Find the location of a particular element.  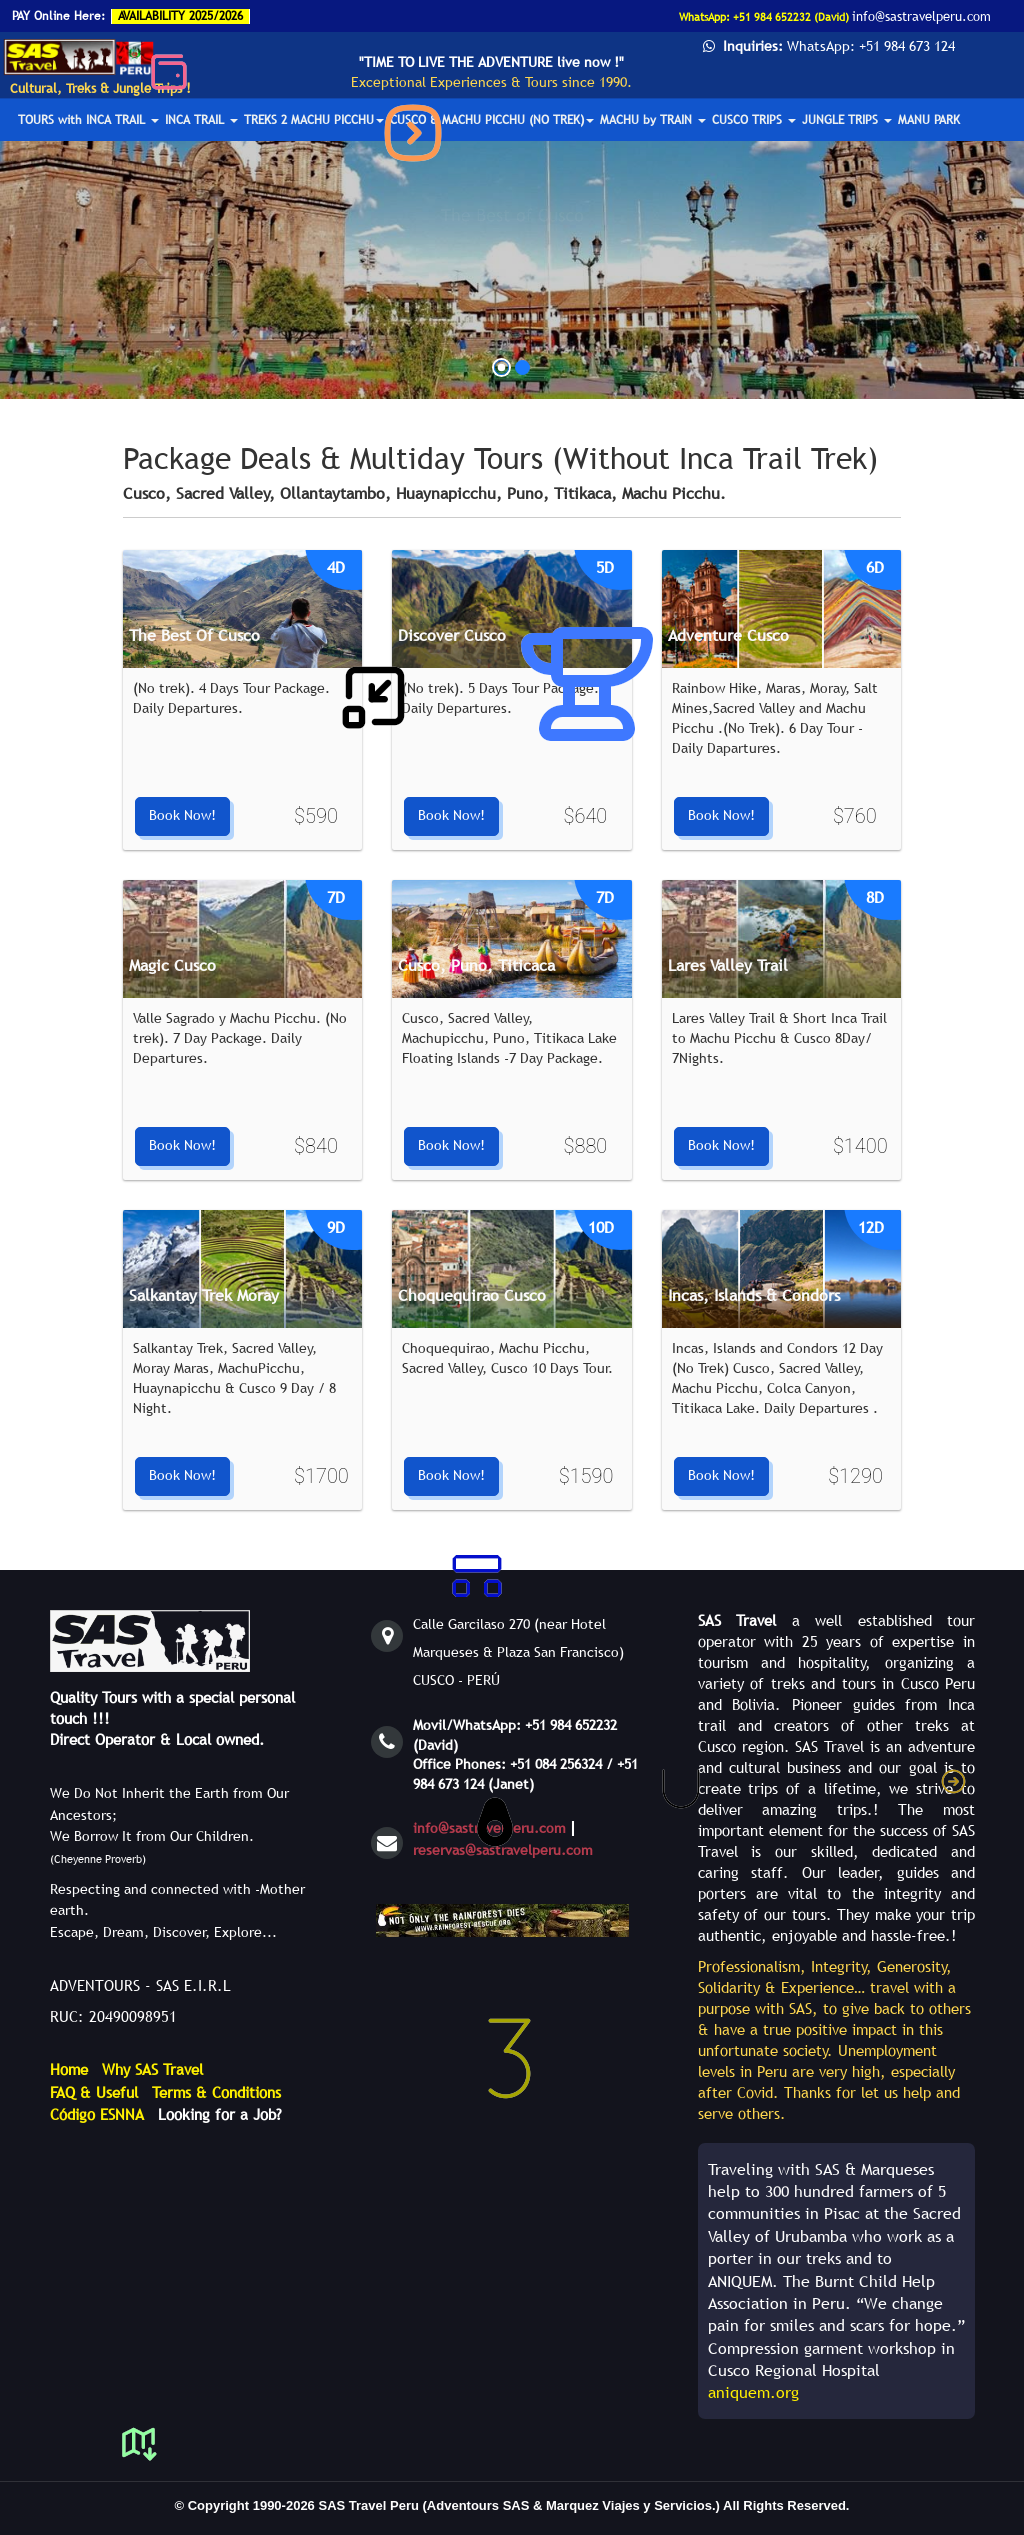

view code structure or hierarchy is located at coordinates (477, 1576).